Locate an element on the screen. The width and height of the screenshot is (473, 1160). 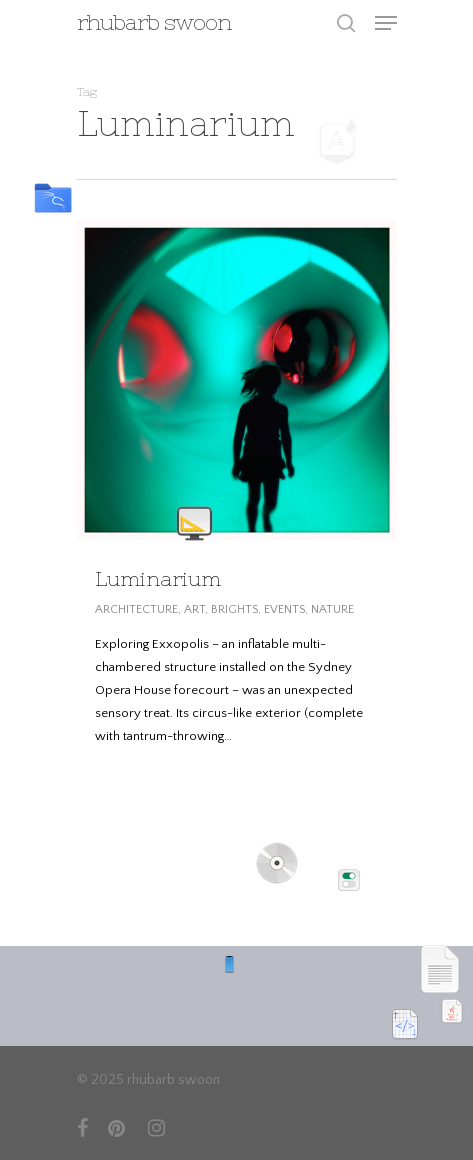
open a plain text file is located at coordinates (440, 969).